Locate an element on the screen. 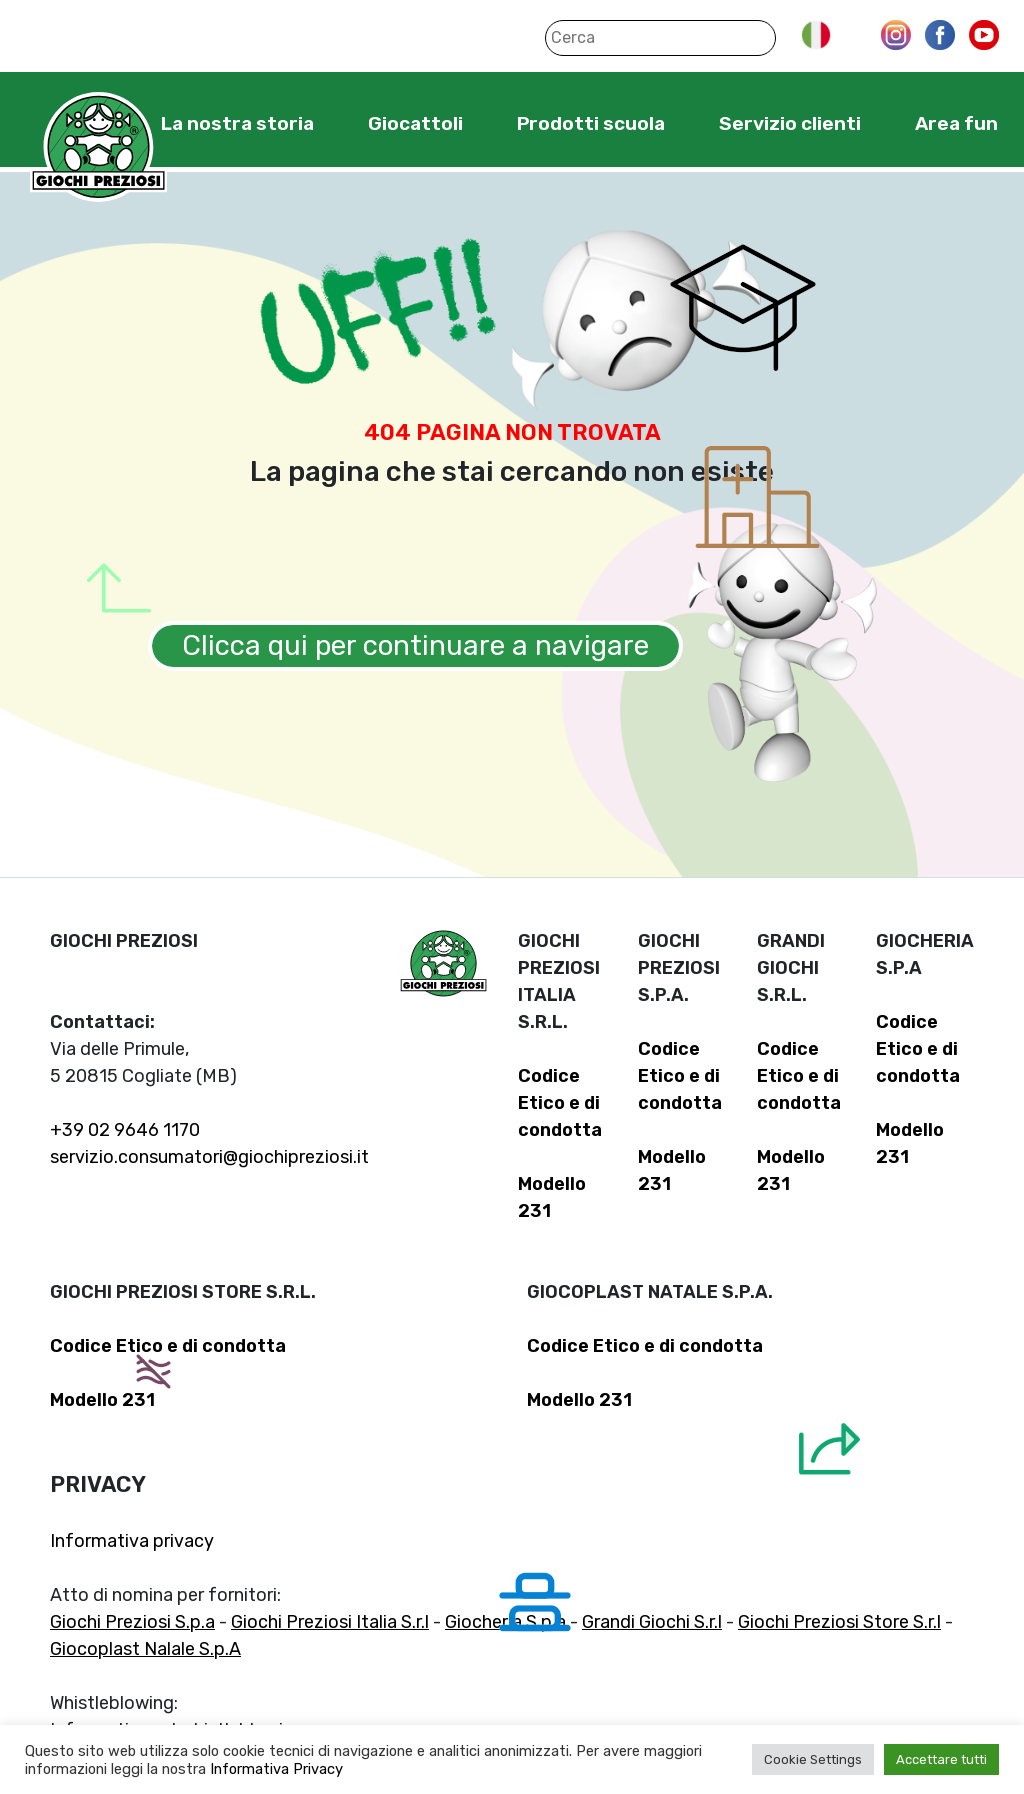 This screenshot has width=1024, height=1794. access education or learning features is located at coordinates (743, 303).